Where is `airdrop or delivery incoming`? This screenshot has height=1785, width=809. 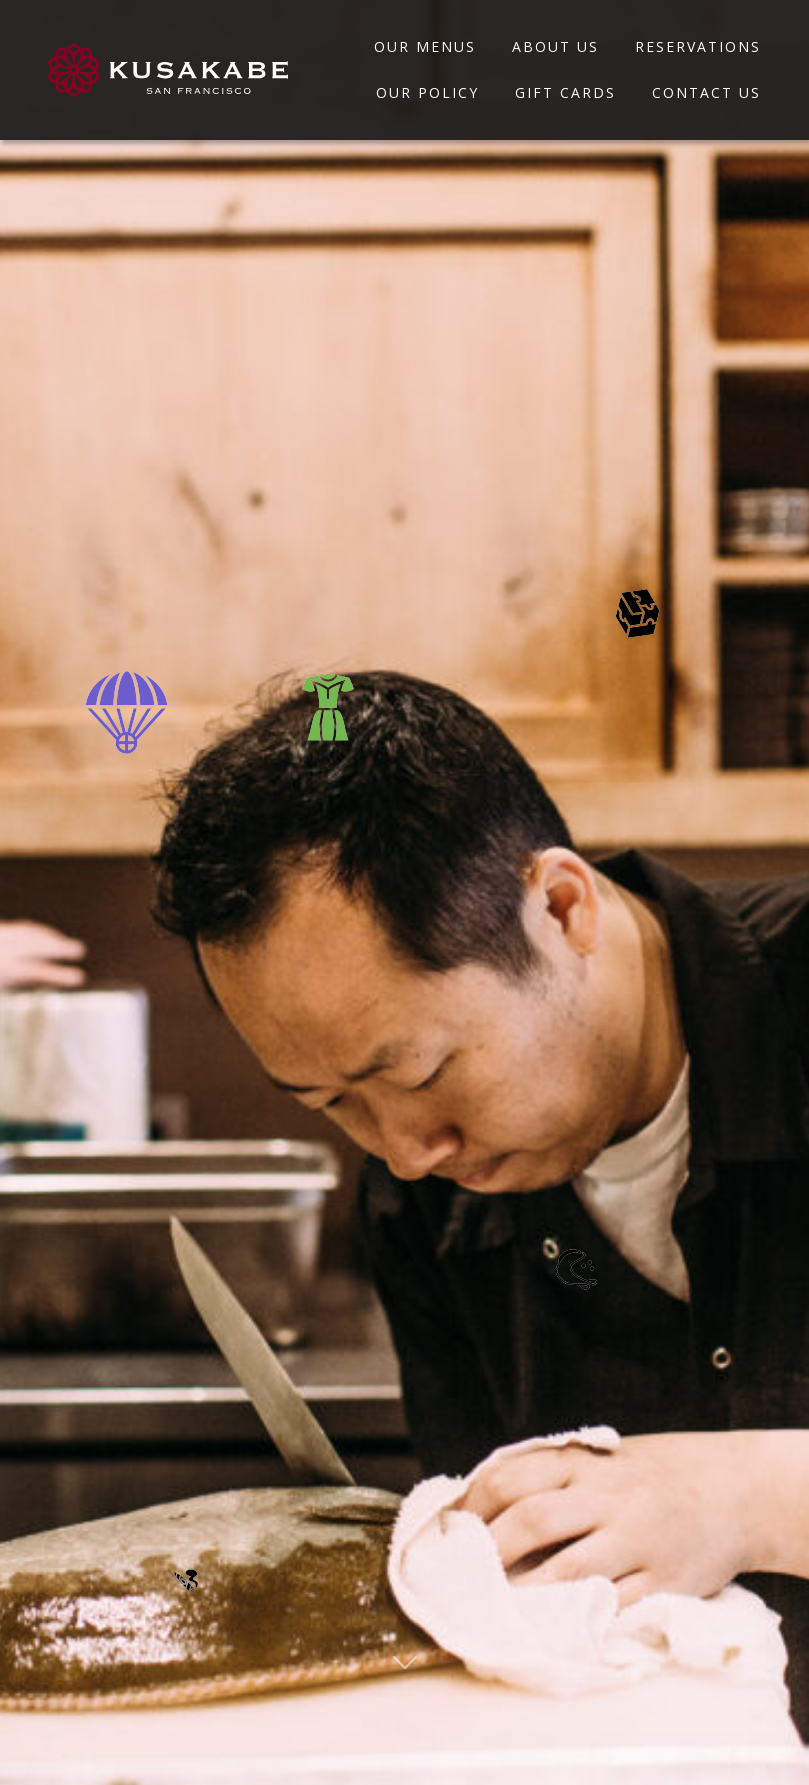
airdrop or delivery incoming is located at coordinates (126, 712).